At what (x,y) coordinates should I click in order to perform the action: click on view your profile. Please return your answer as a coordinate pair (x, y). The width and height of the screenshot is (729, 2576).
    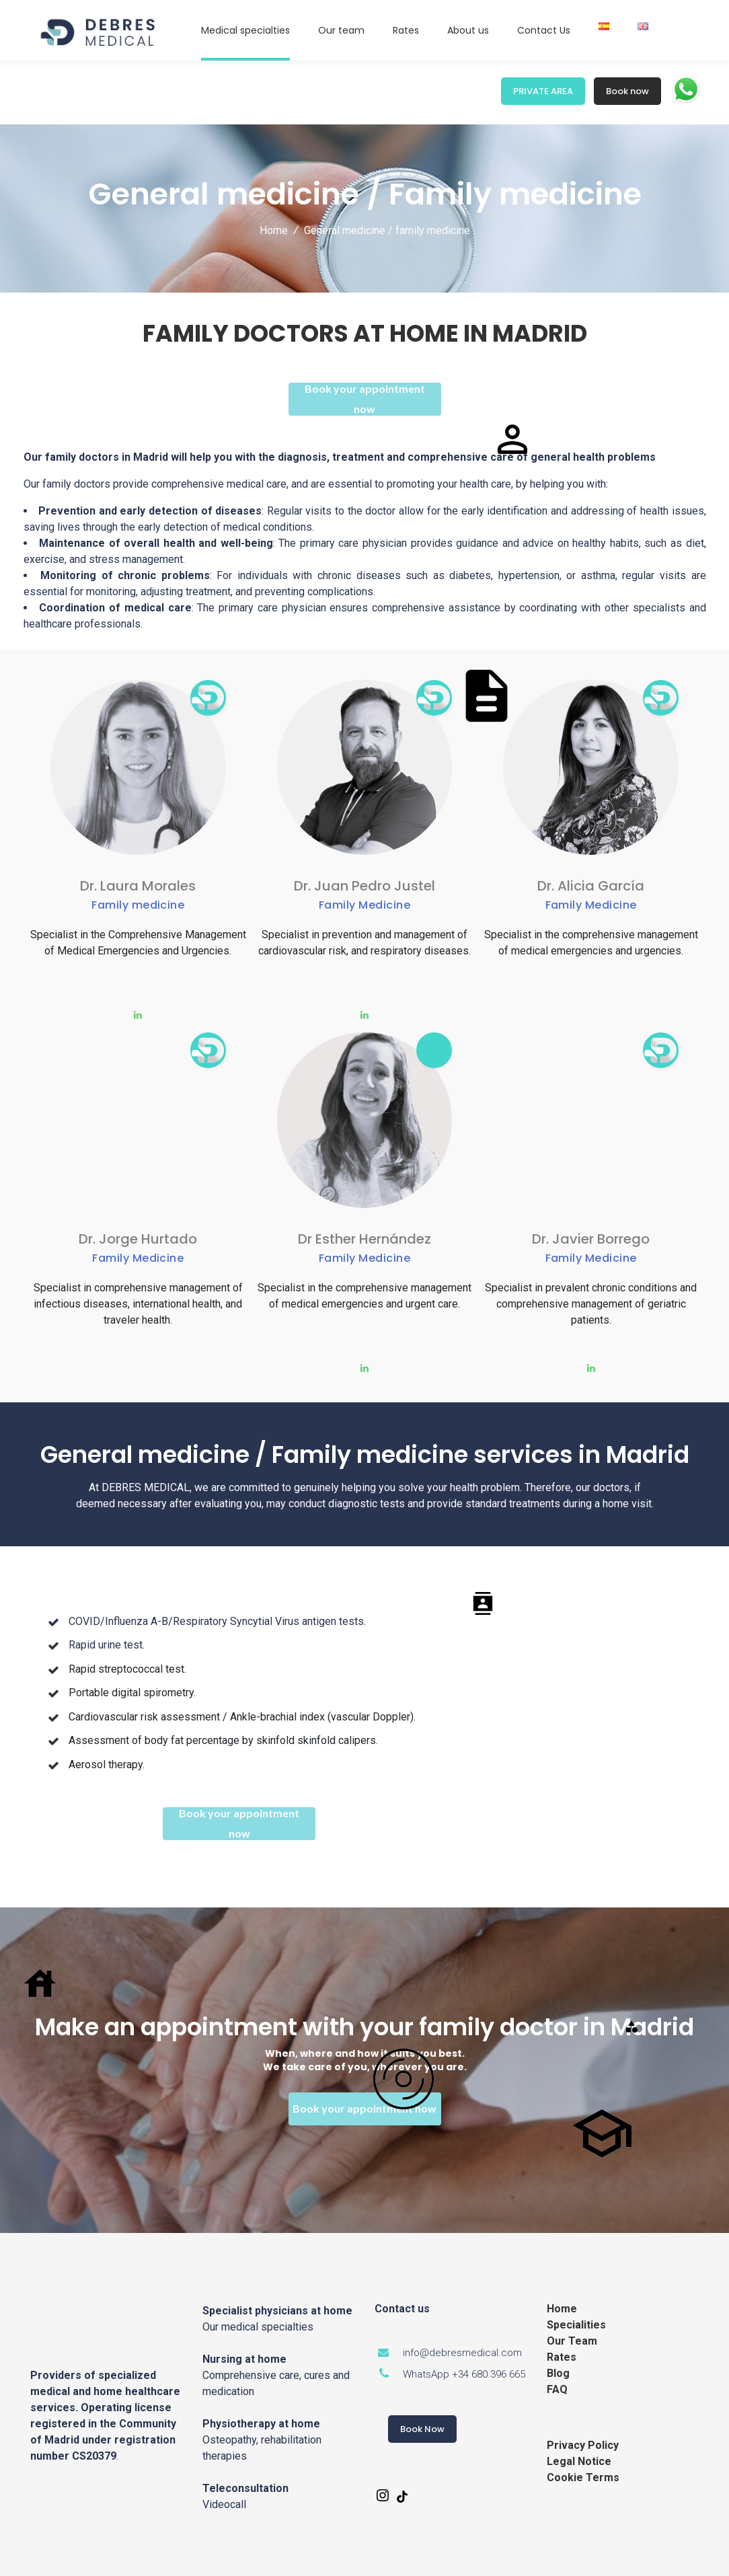
    Looking at the image, I should click on (512, 439).